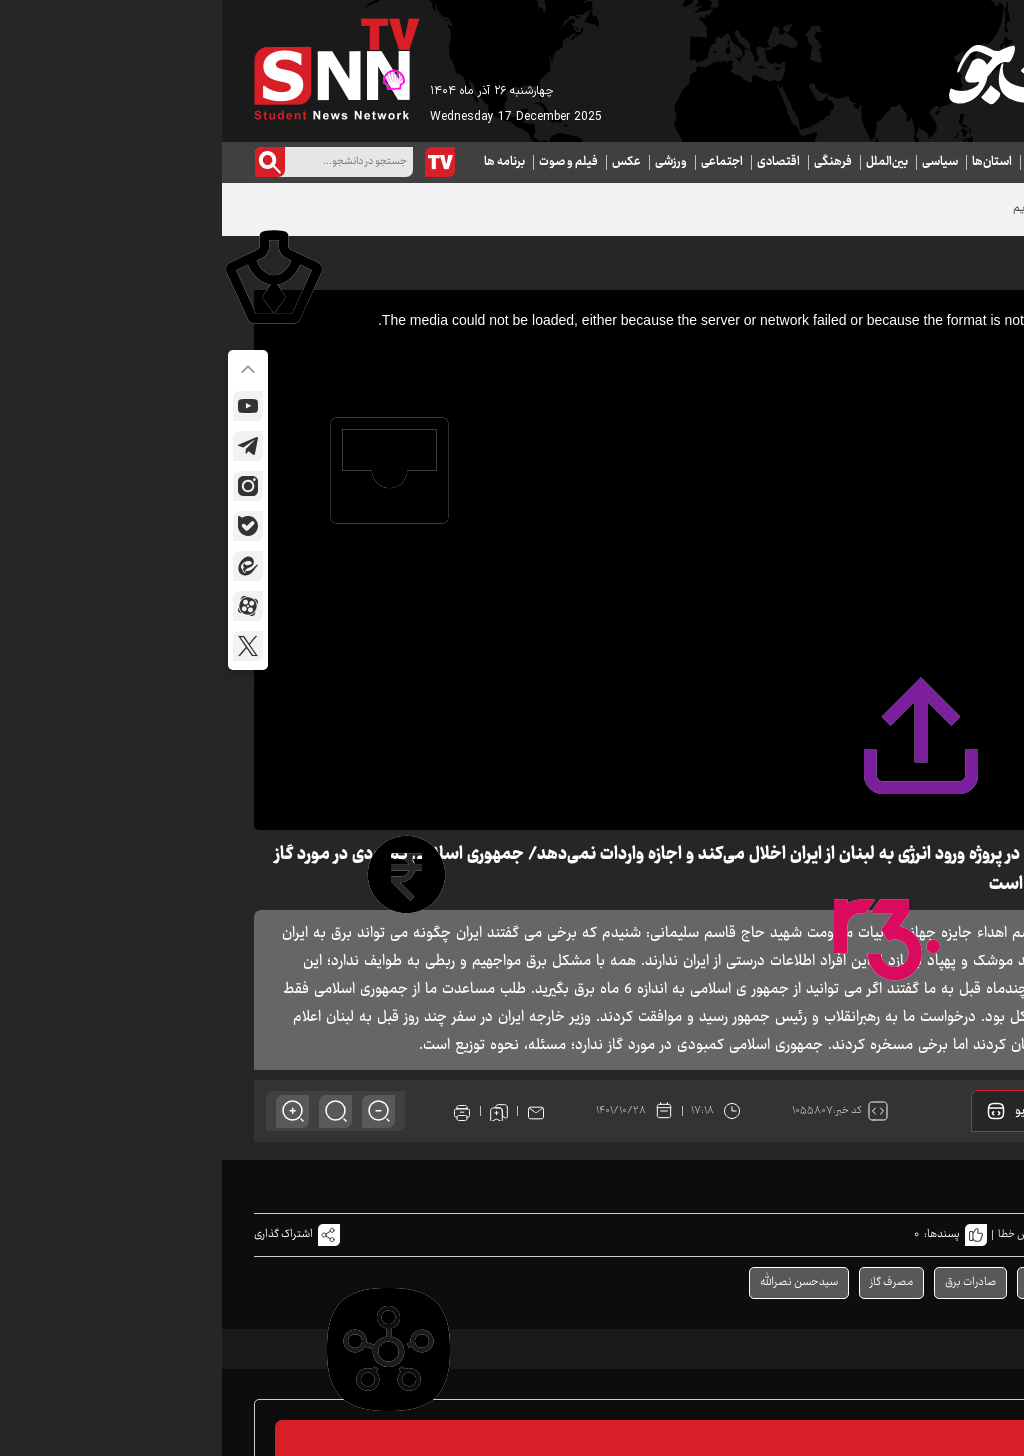  What do you see at coordinates (406, 874) in the screenshot?
I see `view balance in Indian rupees` at bounding box center [406, 874].